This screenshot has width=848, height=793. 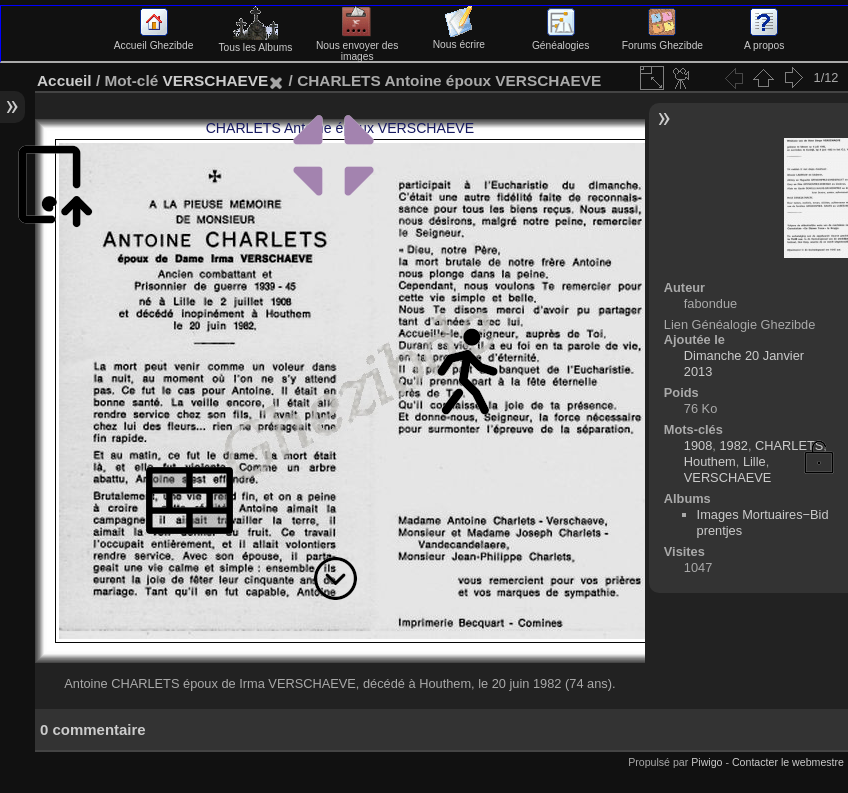 What do you see at coordinates (189, 500) in the screenshot?
I see `access wall or barrier settings` at bounding box center [189, 500].